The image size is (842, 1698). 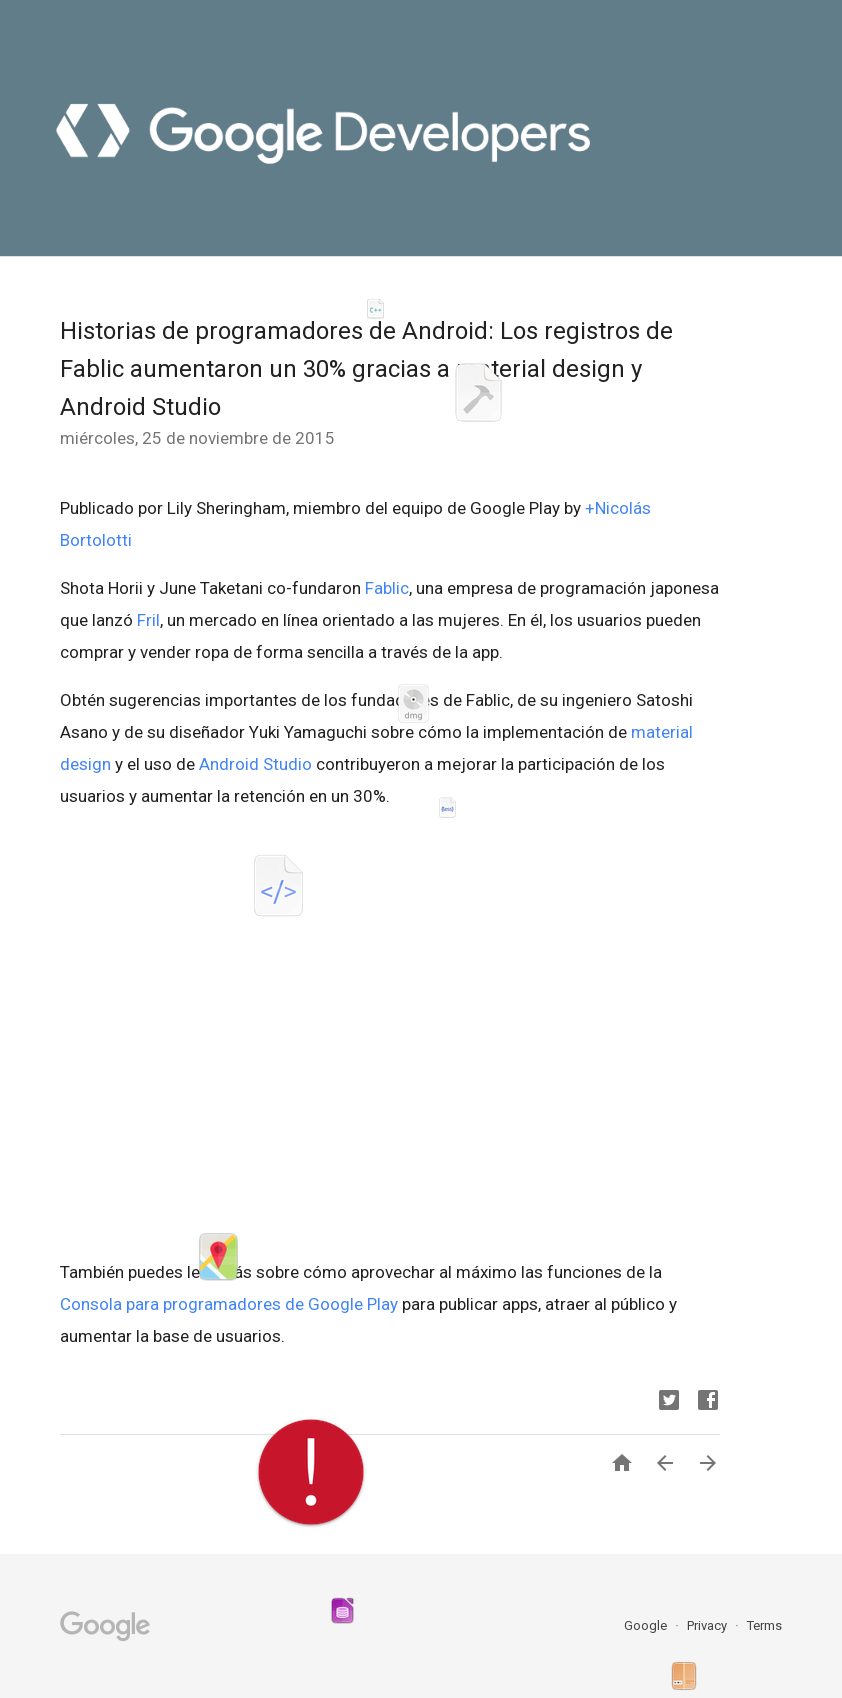 What do you see at coordinates (218, 1256) in the screenshot?
I see `geo+json file containing geographic data` at bounding box center [218, 1256].